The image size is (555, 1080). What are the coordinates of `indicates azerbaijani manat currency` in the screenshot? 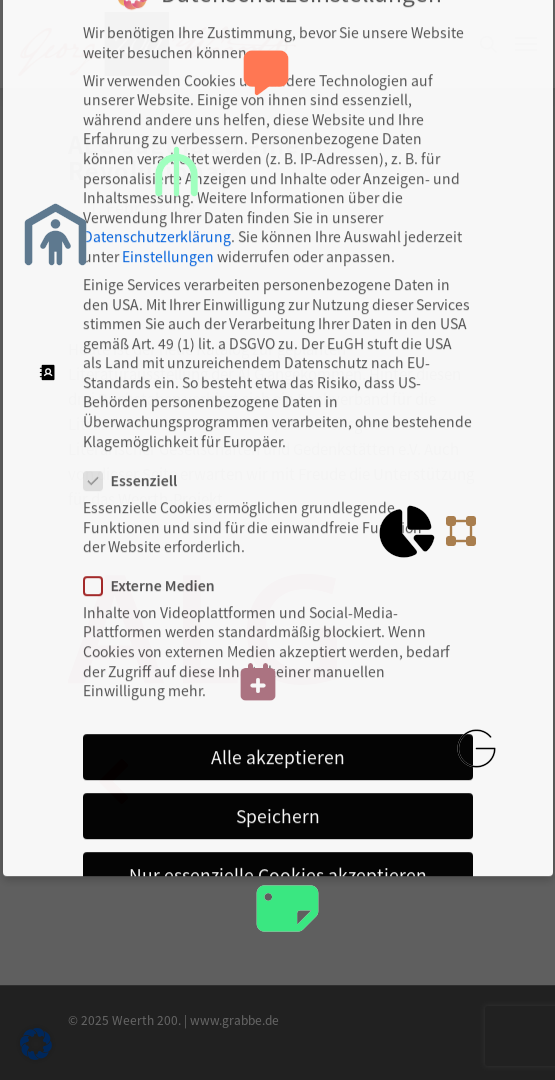 It's located at (176, 171).